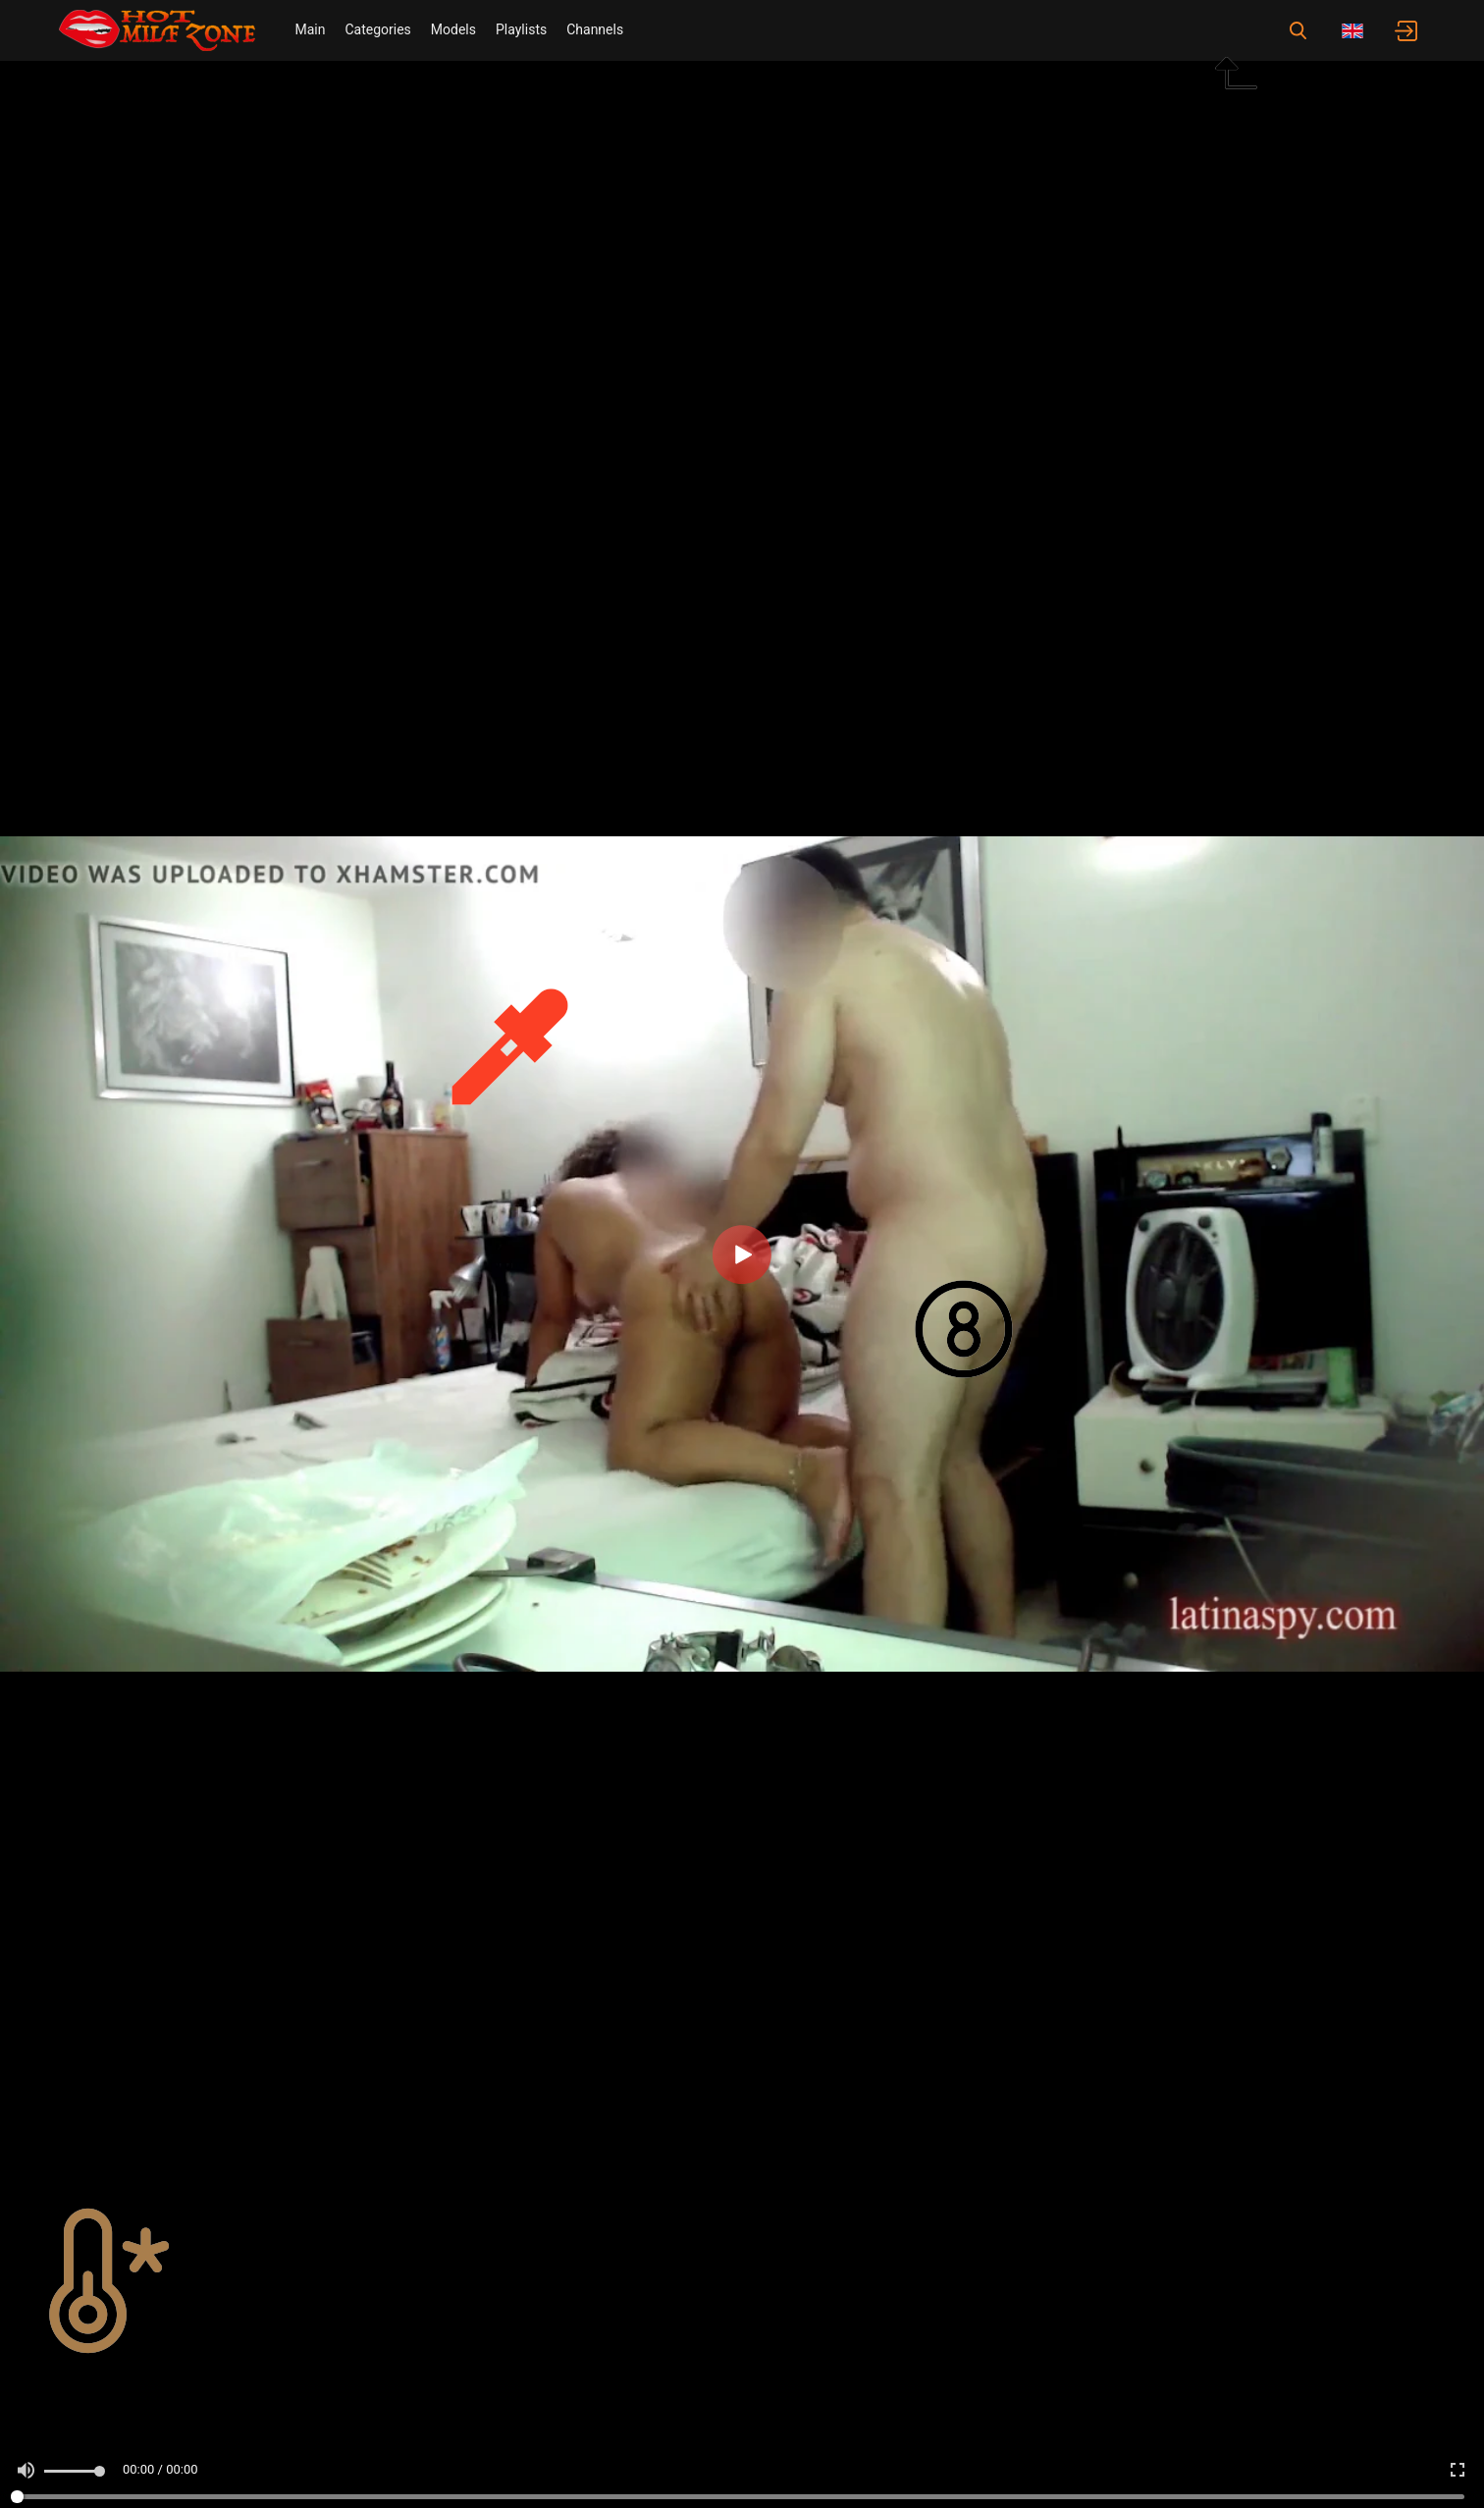 This screenshot has width=1484, height=2508. Describe the element at coordinates (509, 1046) in the screenshot. I see `pick a color from the screen` at that location.